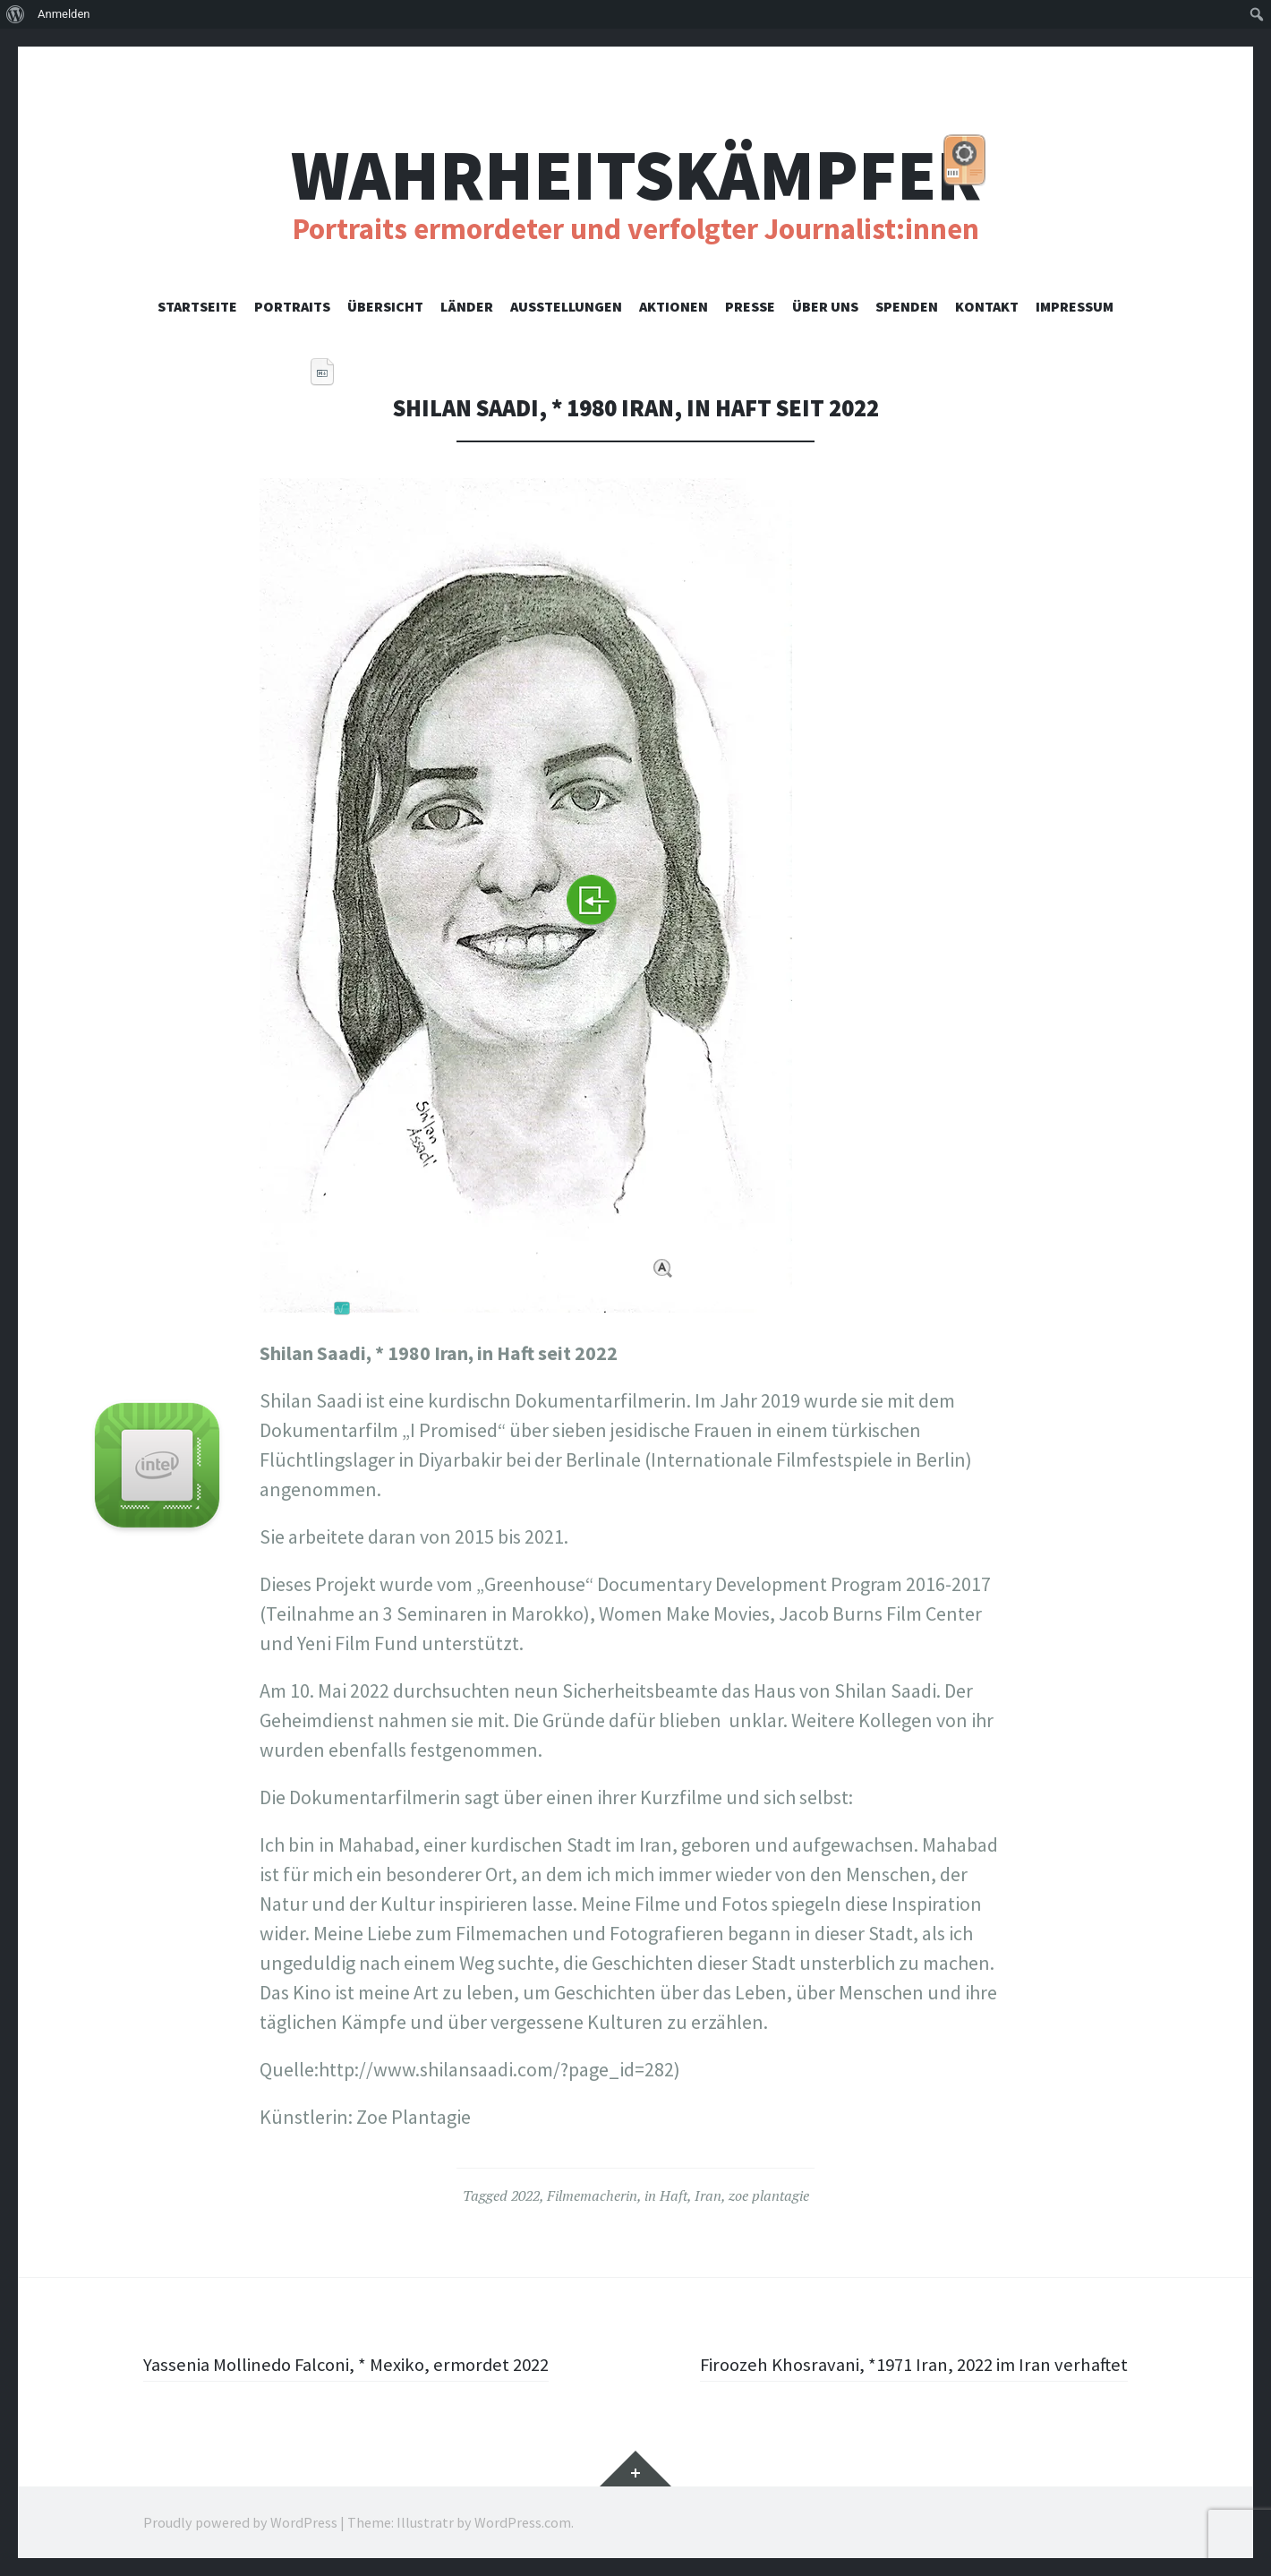 This screenshot has width=1271, height=2576. Describe the element at coordinates (322, 372) in the screenshot. I see `a markdown text file` at that location.